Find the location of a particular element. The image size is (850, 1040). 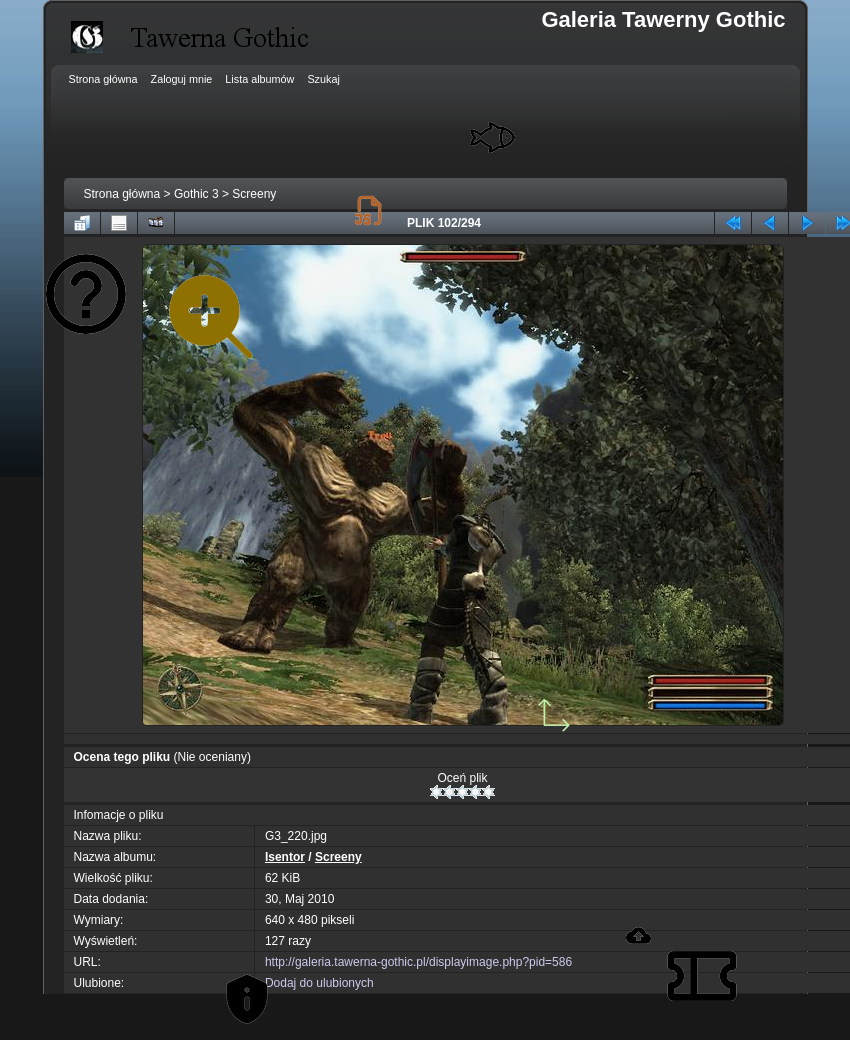

view your tickets or passes is located at coordinates (702, 976).